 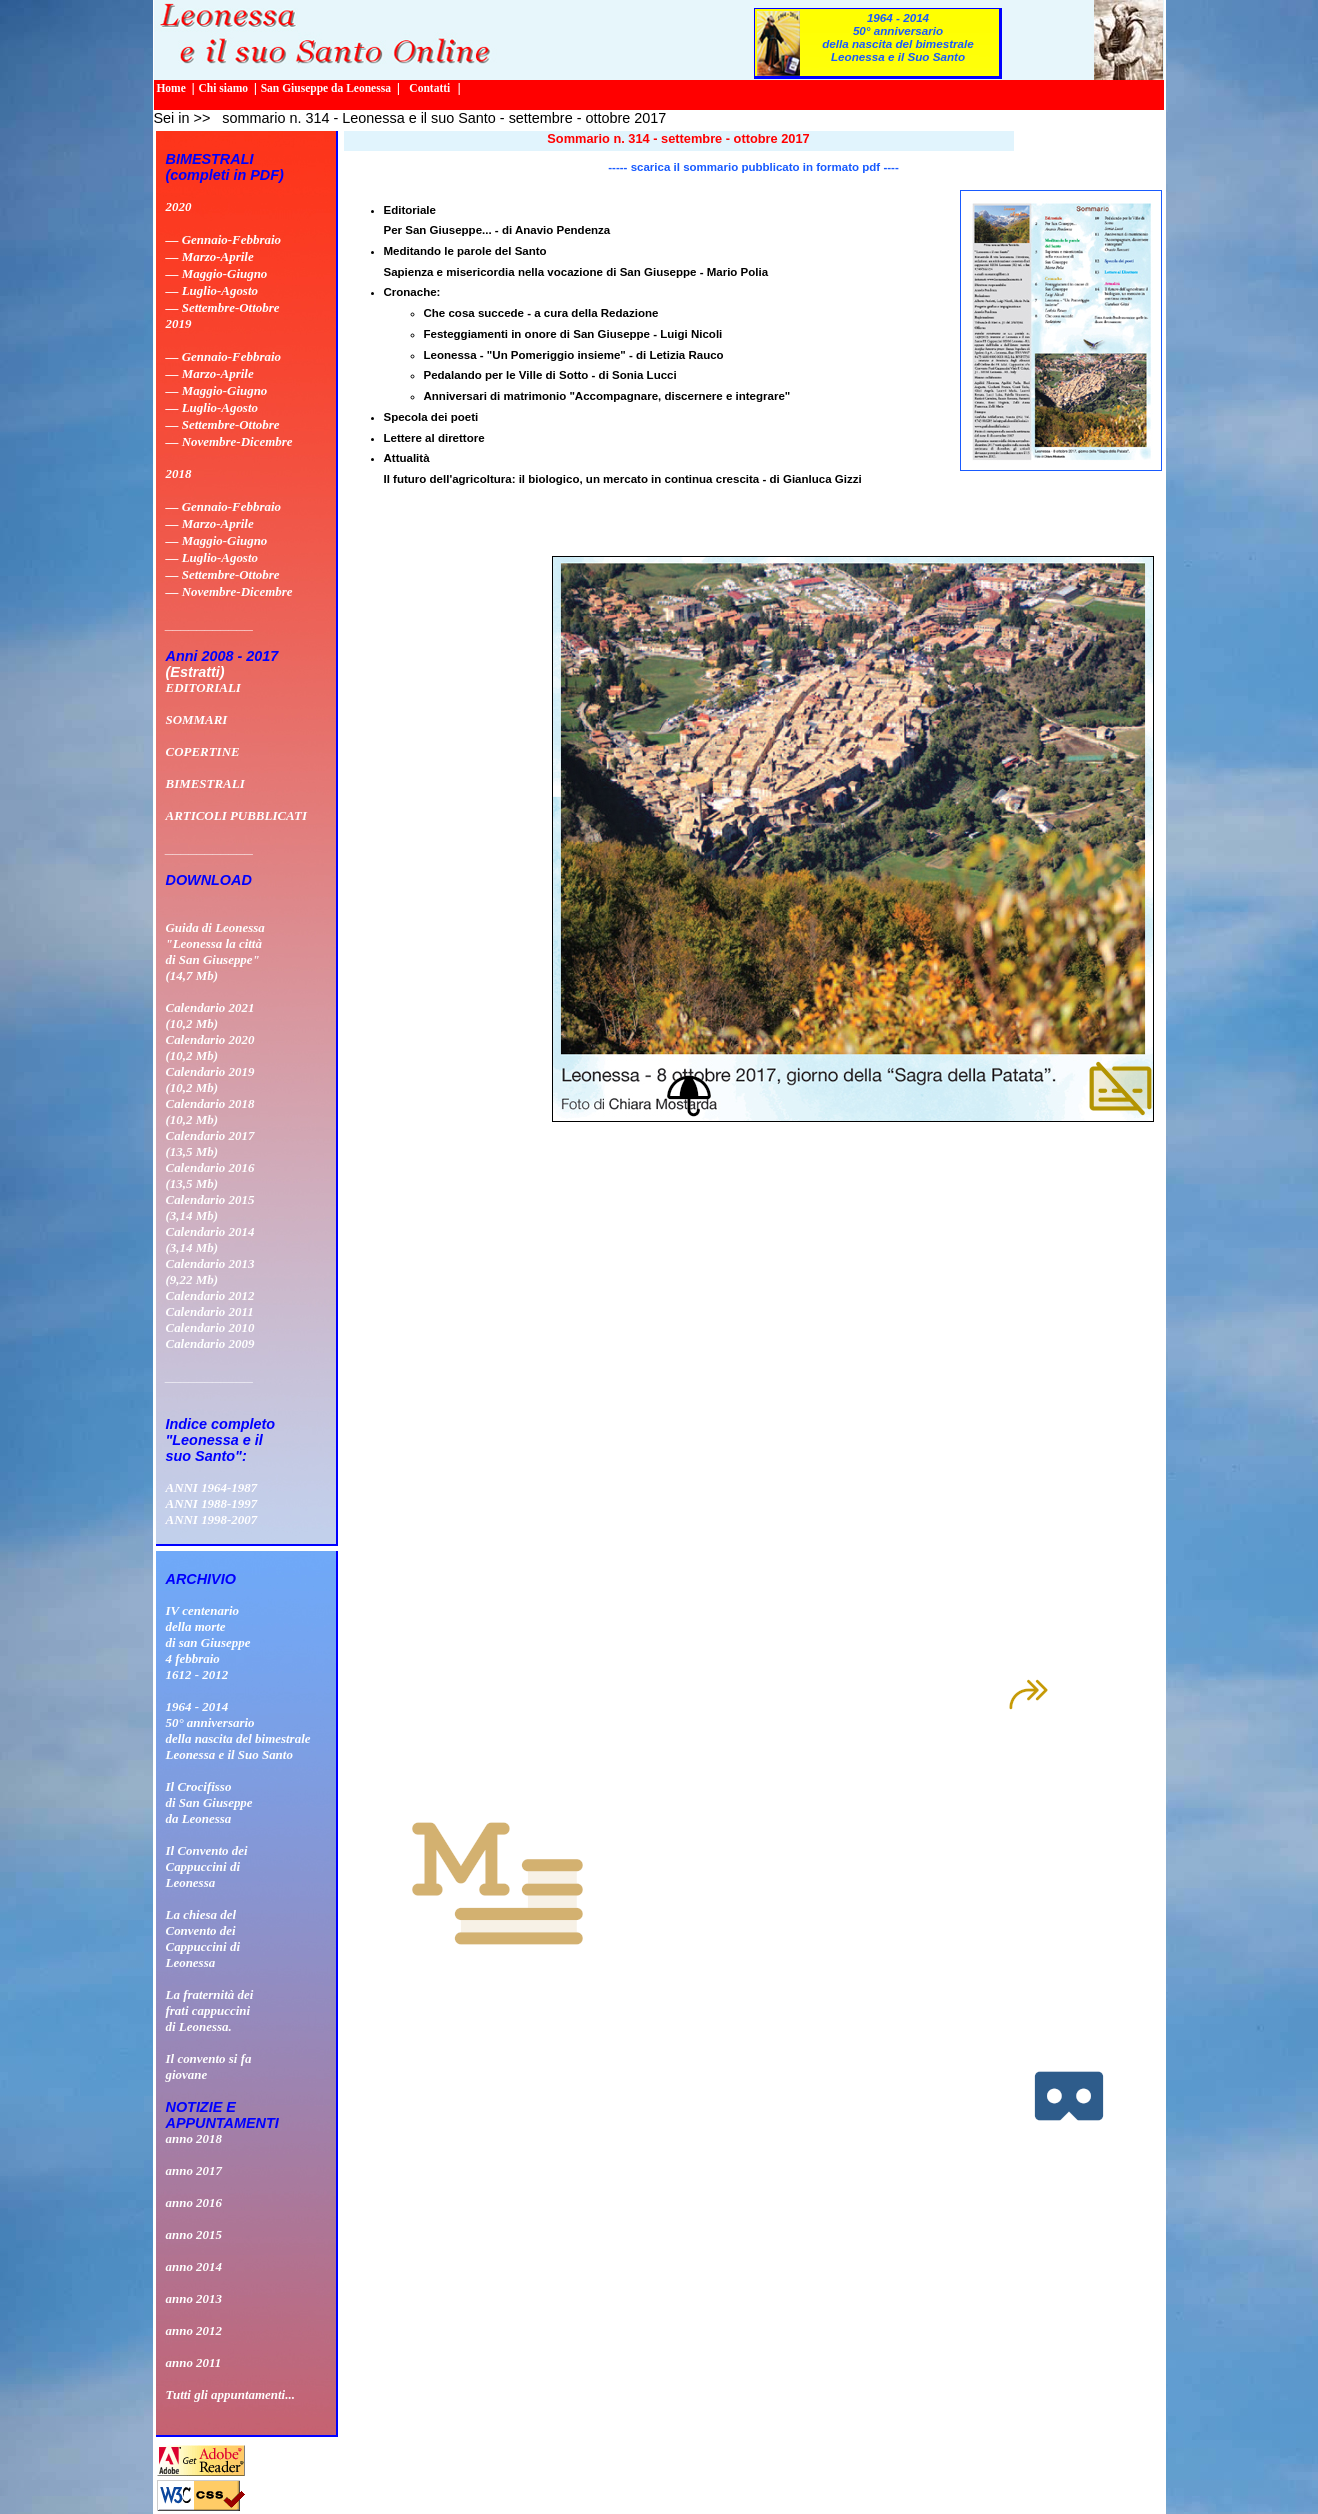 I want to click on view weather protection or rain forecast, so click(x=689, y=1096).